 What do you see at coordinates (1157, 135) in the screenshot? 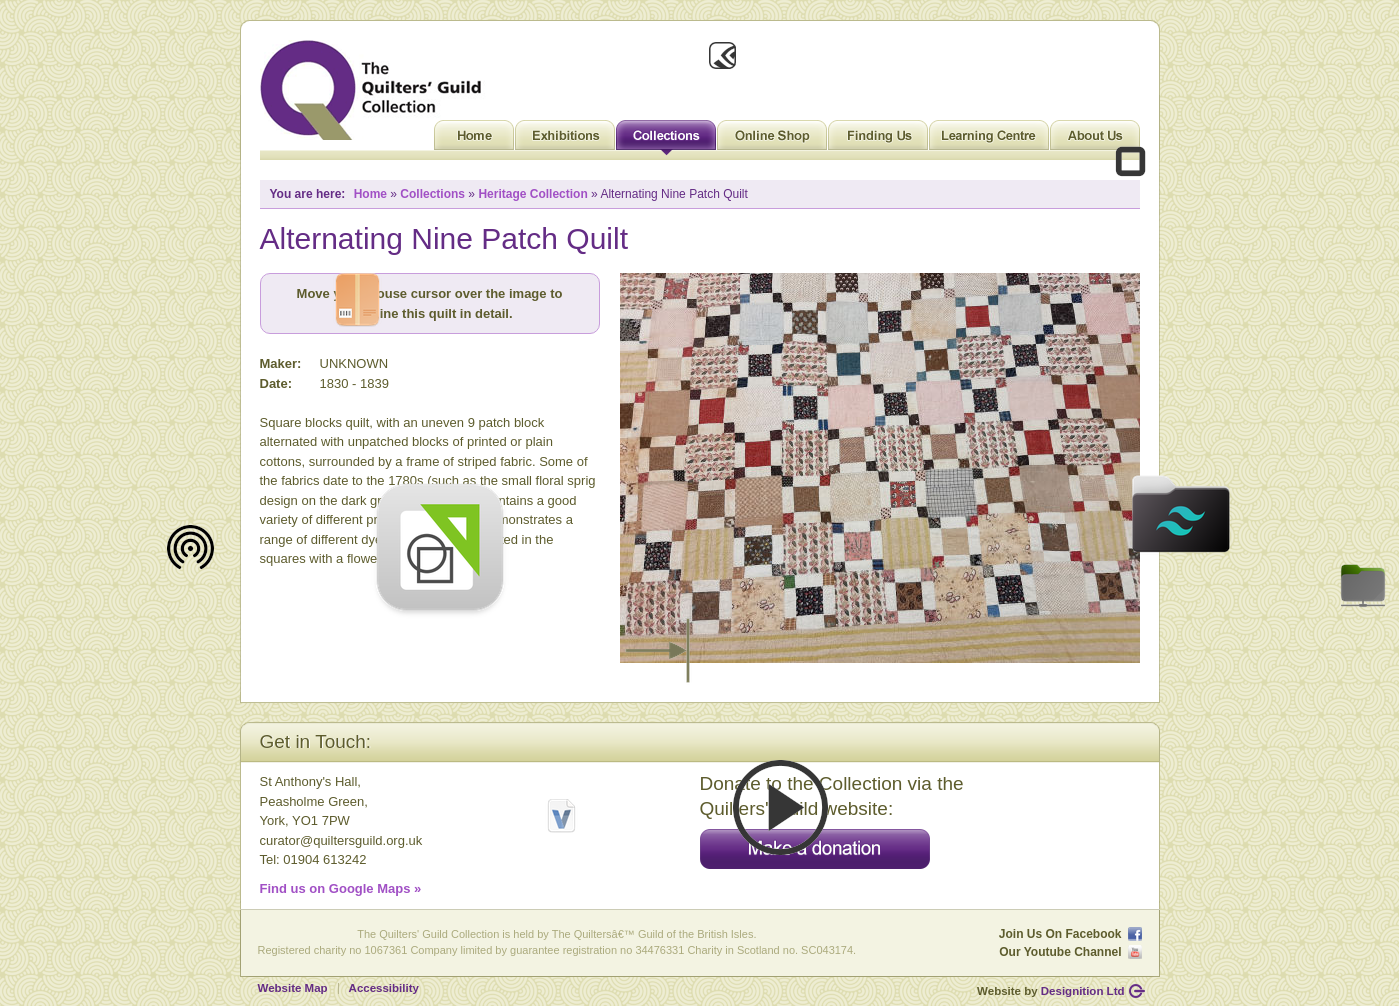
I see `stop or halt current media playback` at bounding box center [1157, 135].